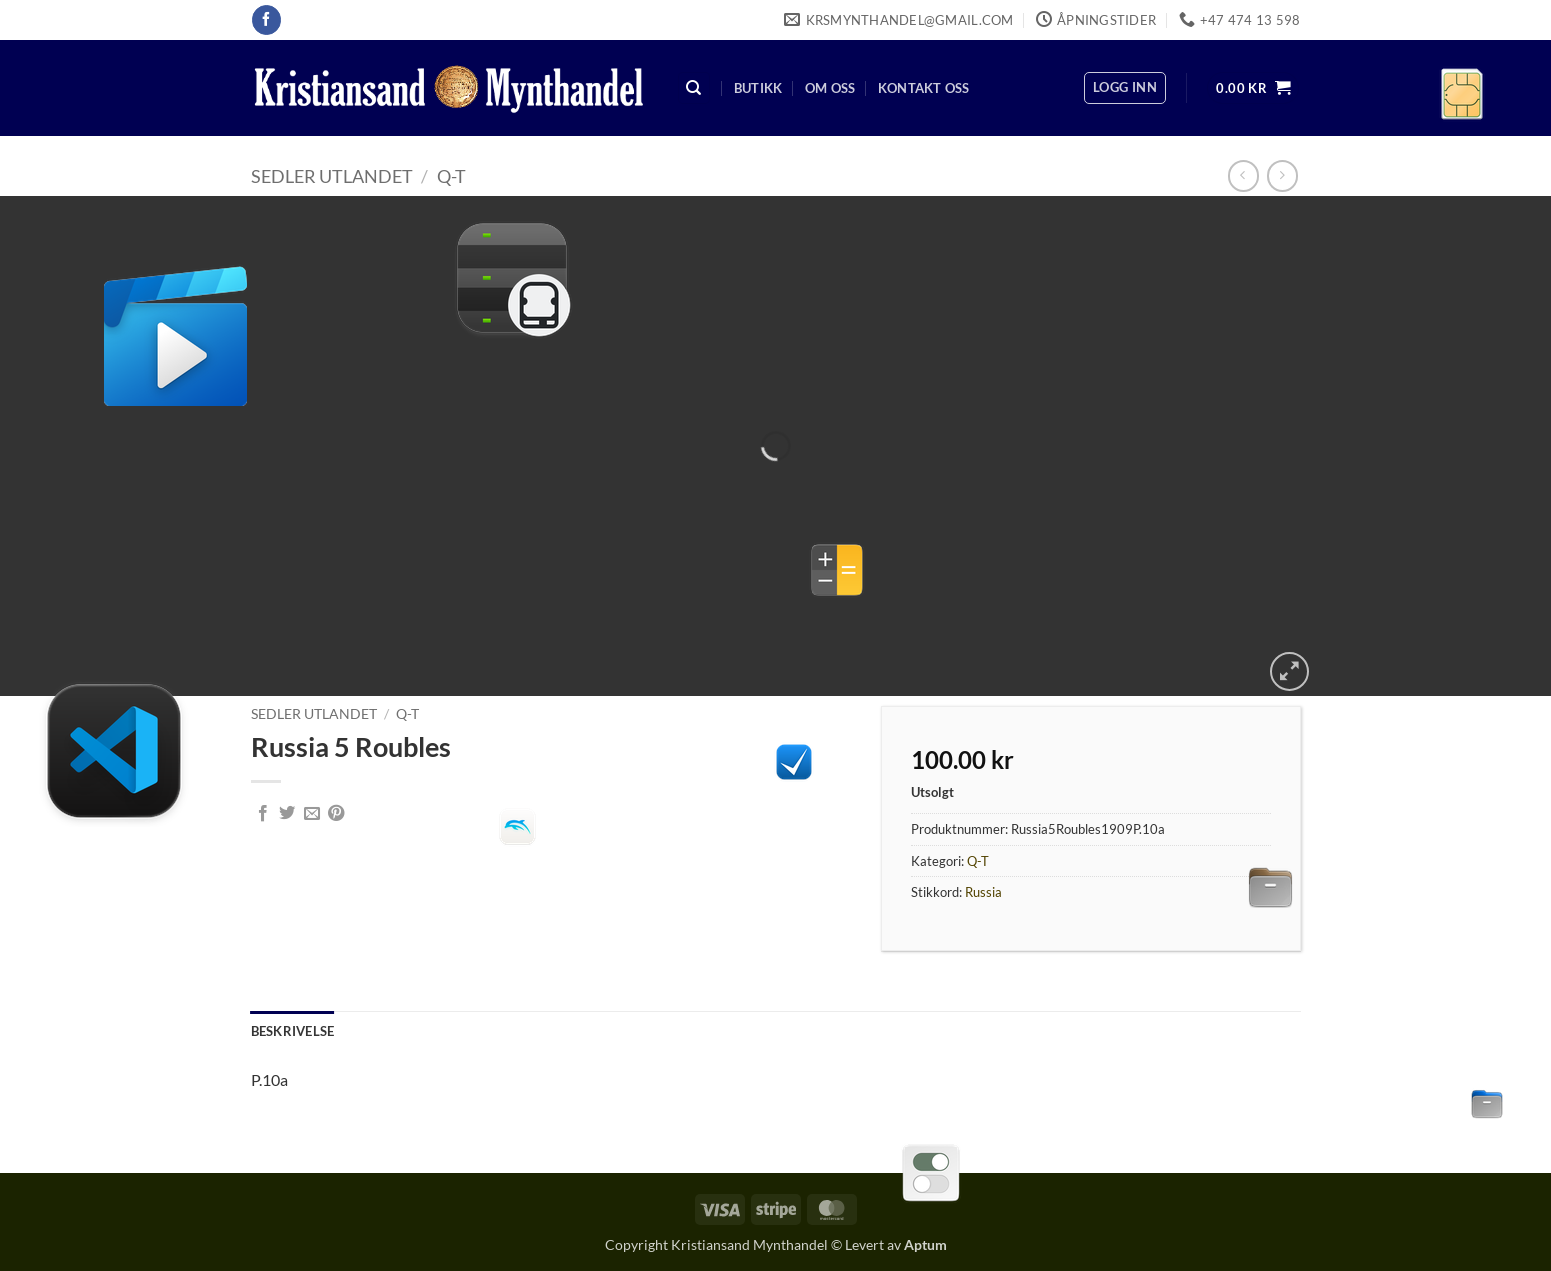  Describe the element at coordinates (517, 826) in the screenshot. I see `open dolphin emulator app` at that location.